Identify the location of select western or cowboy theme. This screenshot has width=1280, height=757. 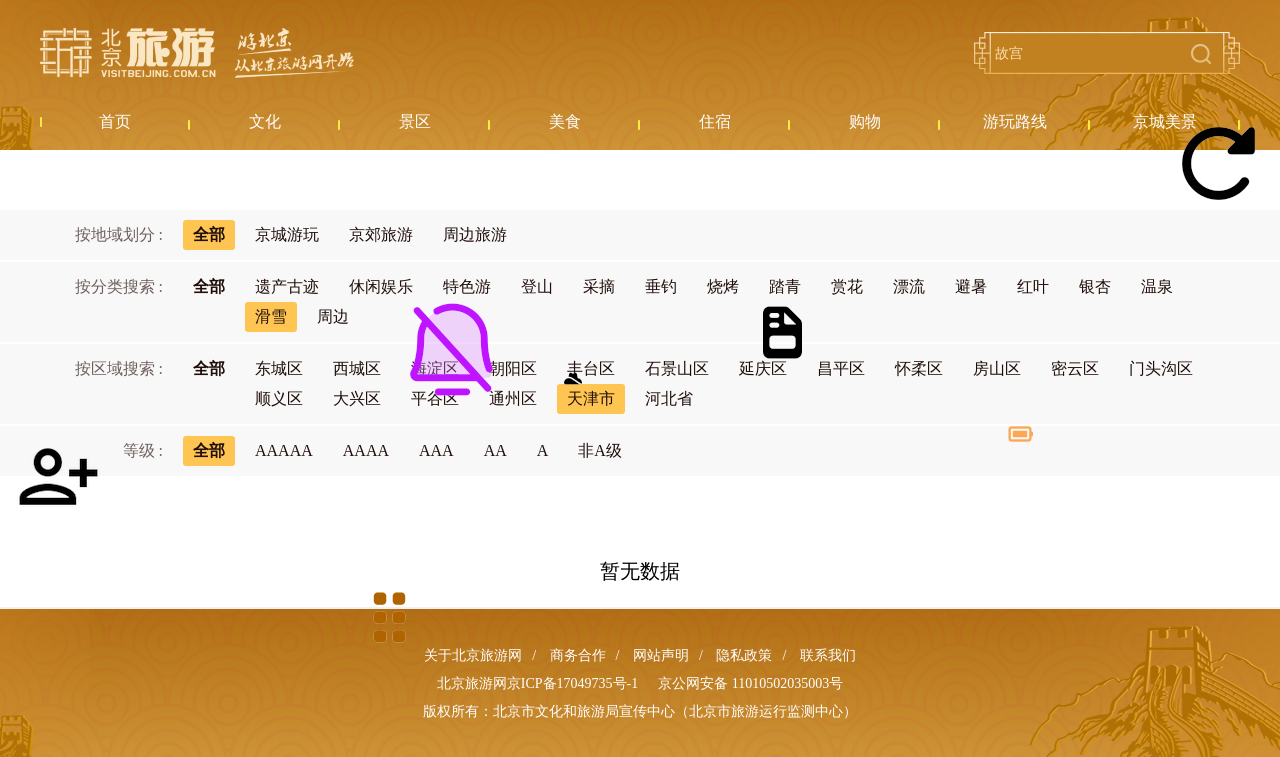
(573, 379).